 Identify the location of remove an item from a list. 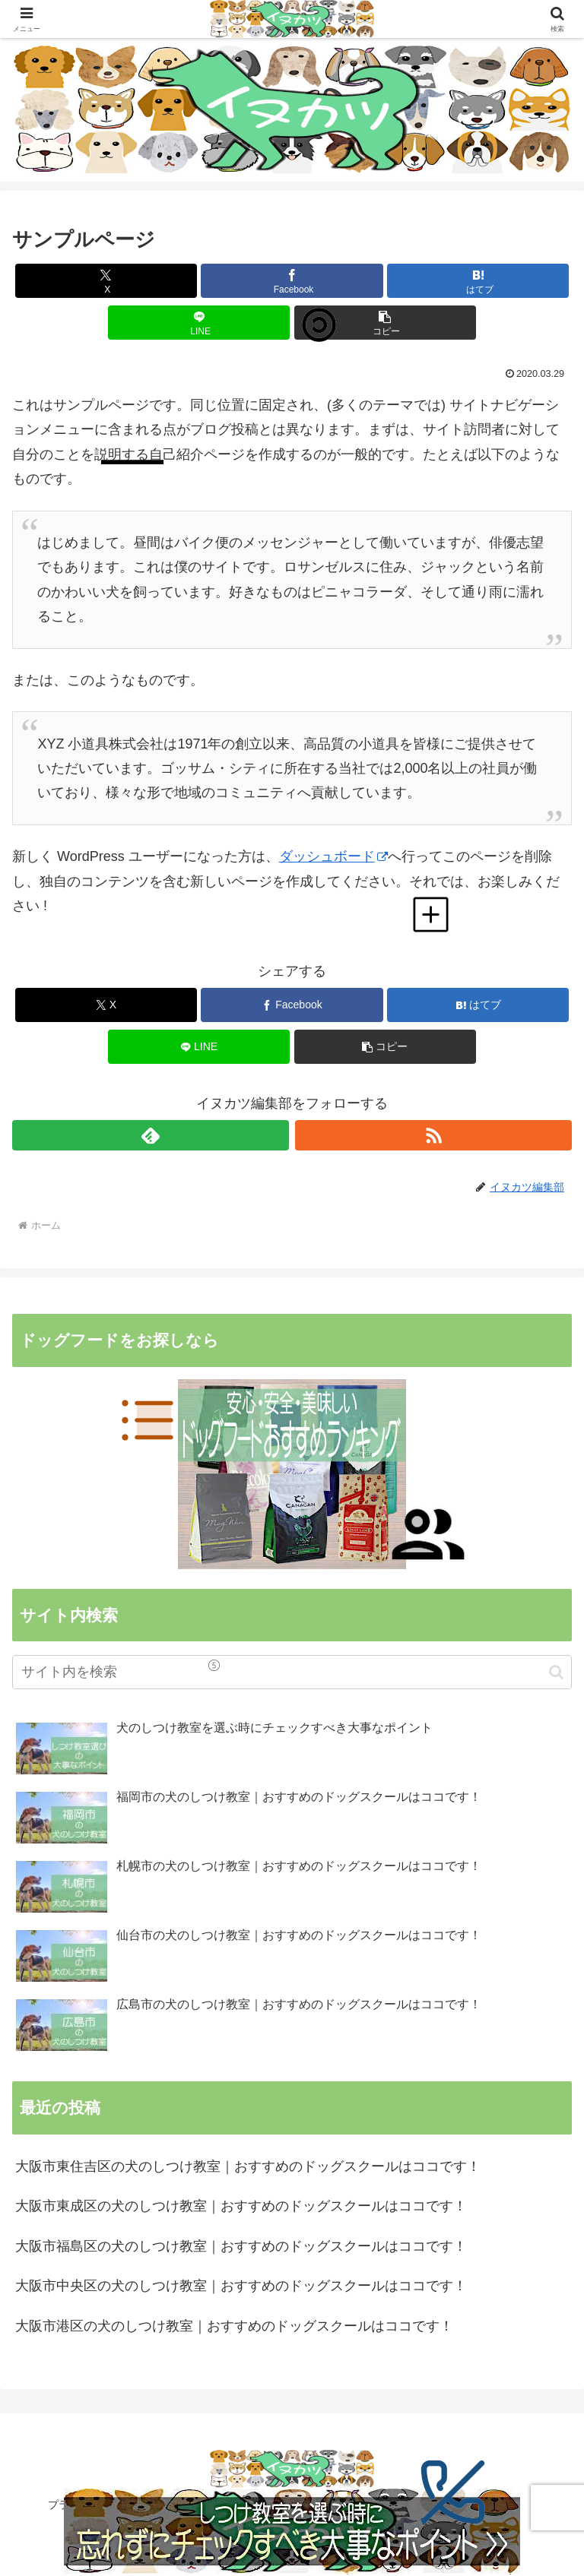
(132, 464).